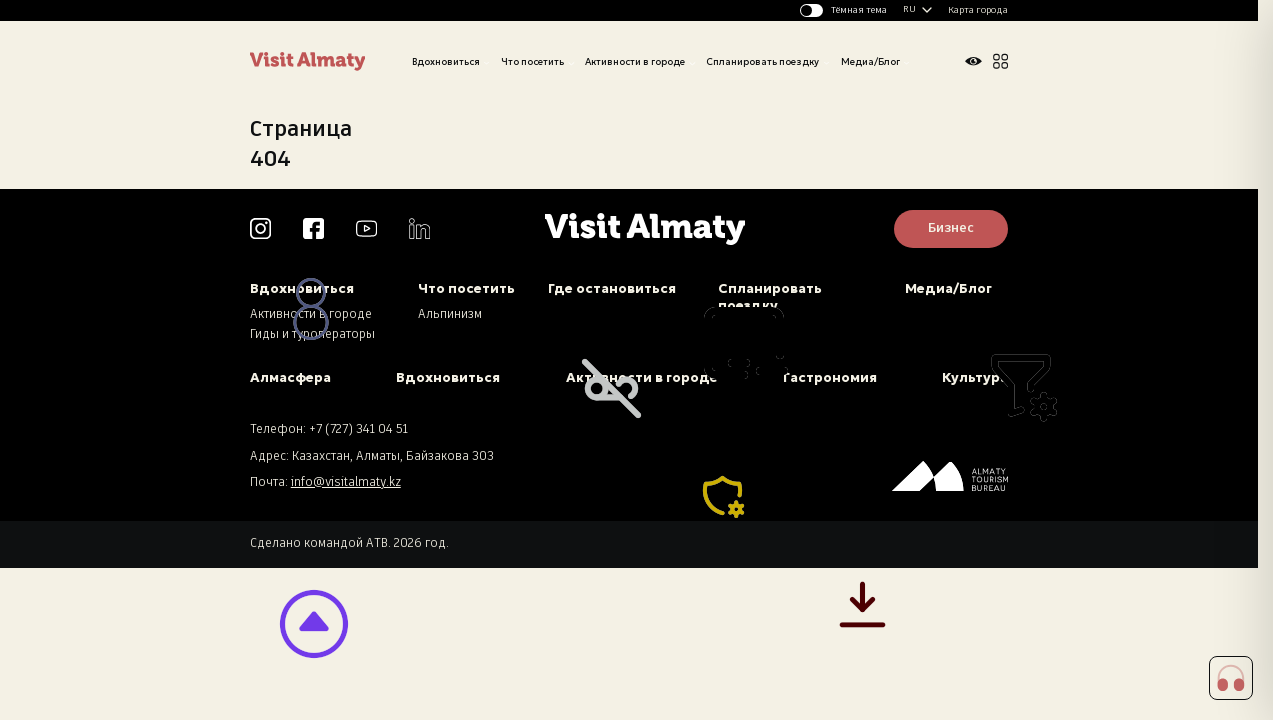  Describe the element at coordinates (314, 624) in the screenshot. I see `scroll to top of page` at that location.